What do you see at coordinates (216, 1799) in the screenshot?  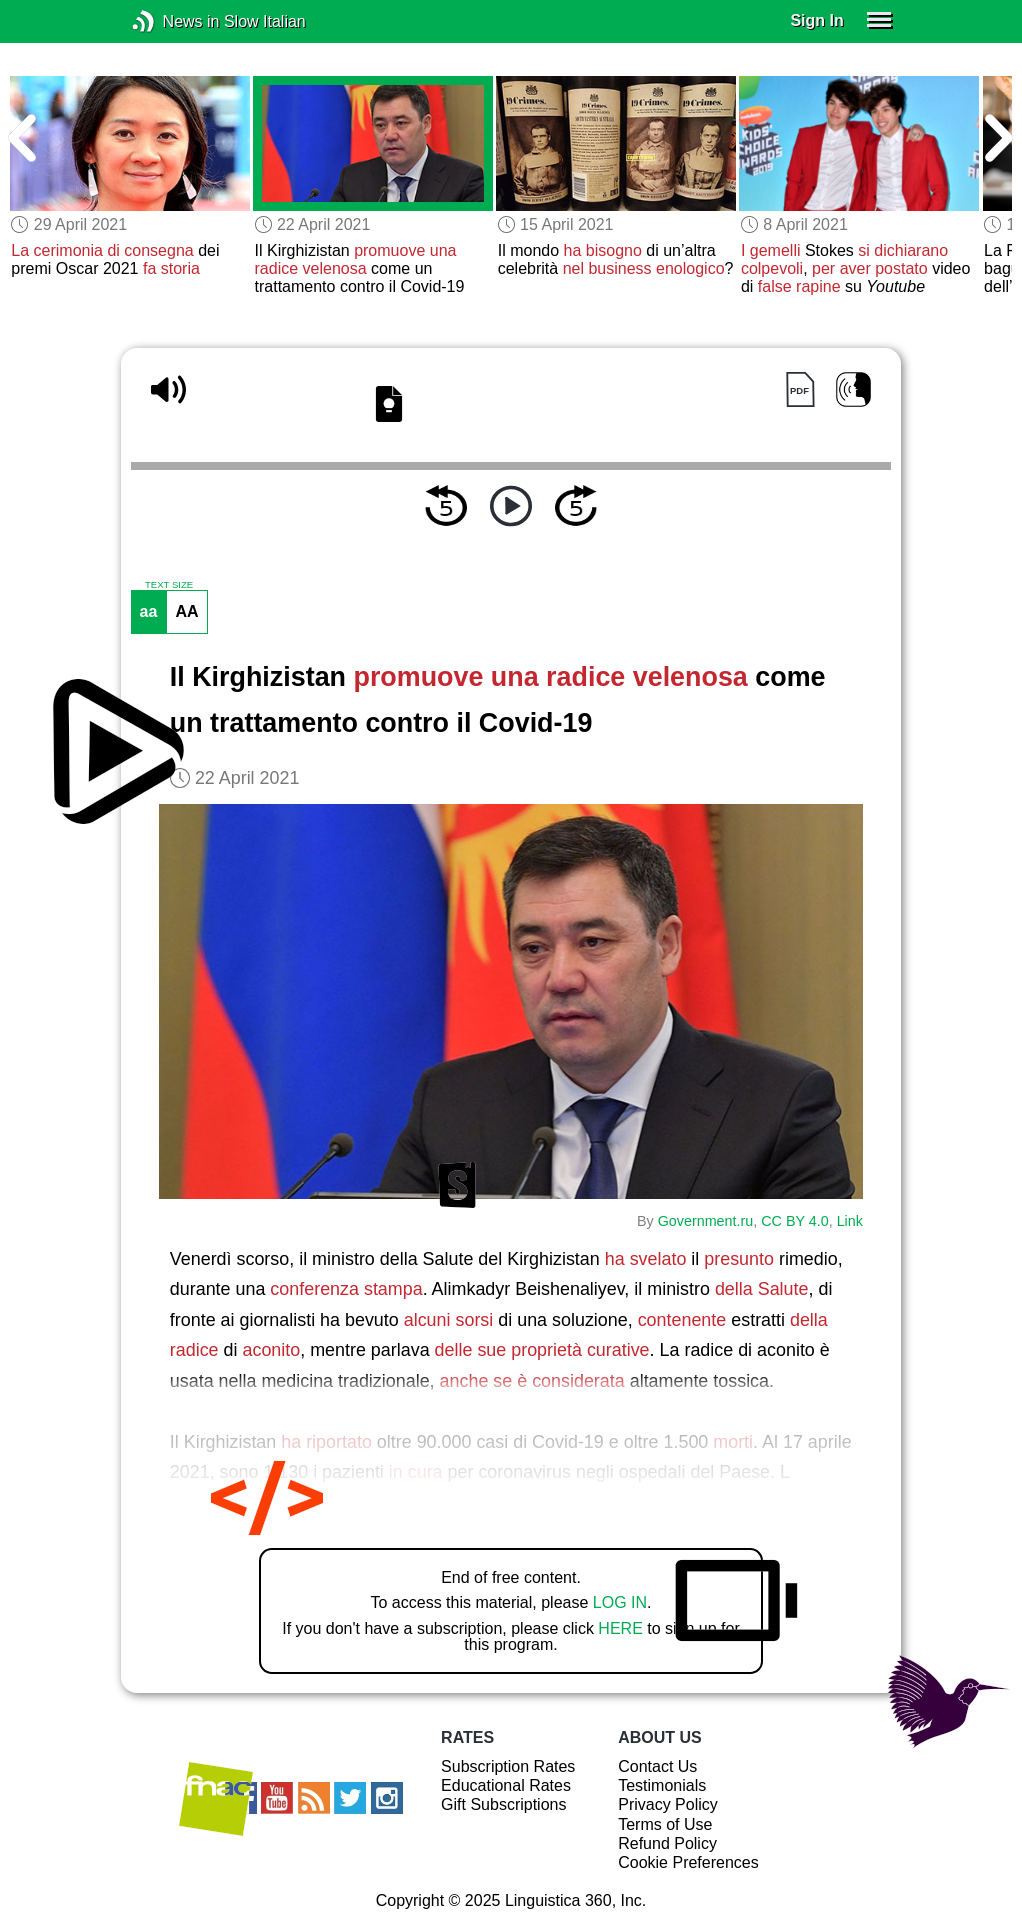 I see `visit the Fnac website or app` at bounding box center [216, 1799].